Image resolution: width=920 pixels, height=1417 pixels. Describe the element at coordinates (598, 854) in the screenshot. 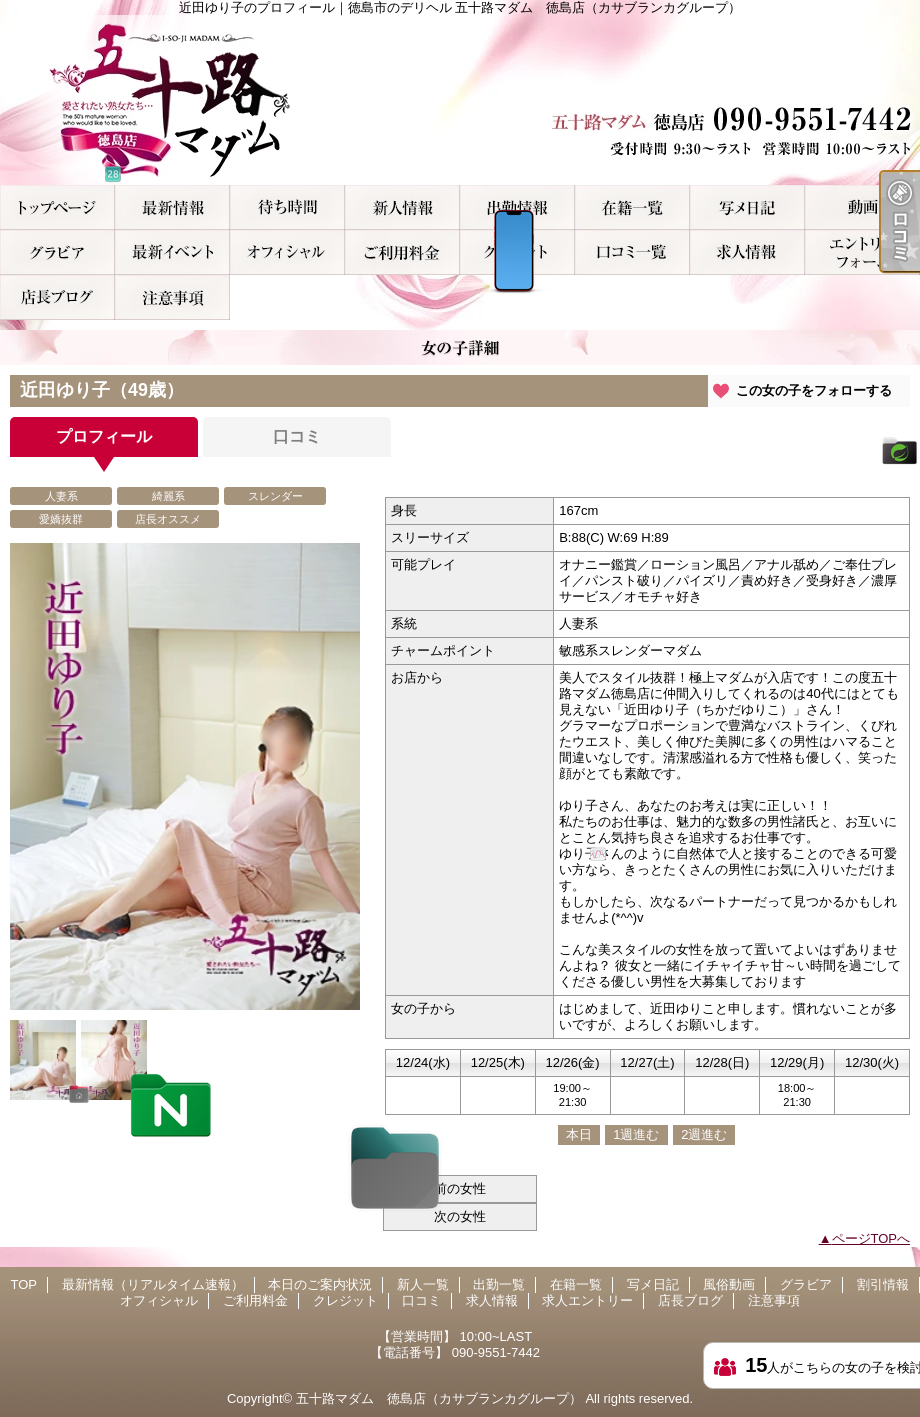

I see `view battery and power usage statistics` at that location.